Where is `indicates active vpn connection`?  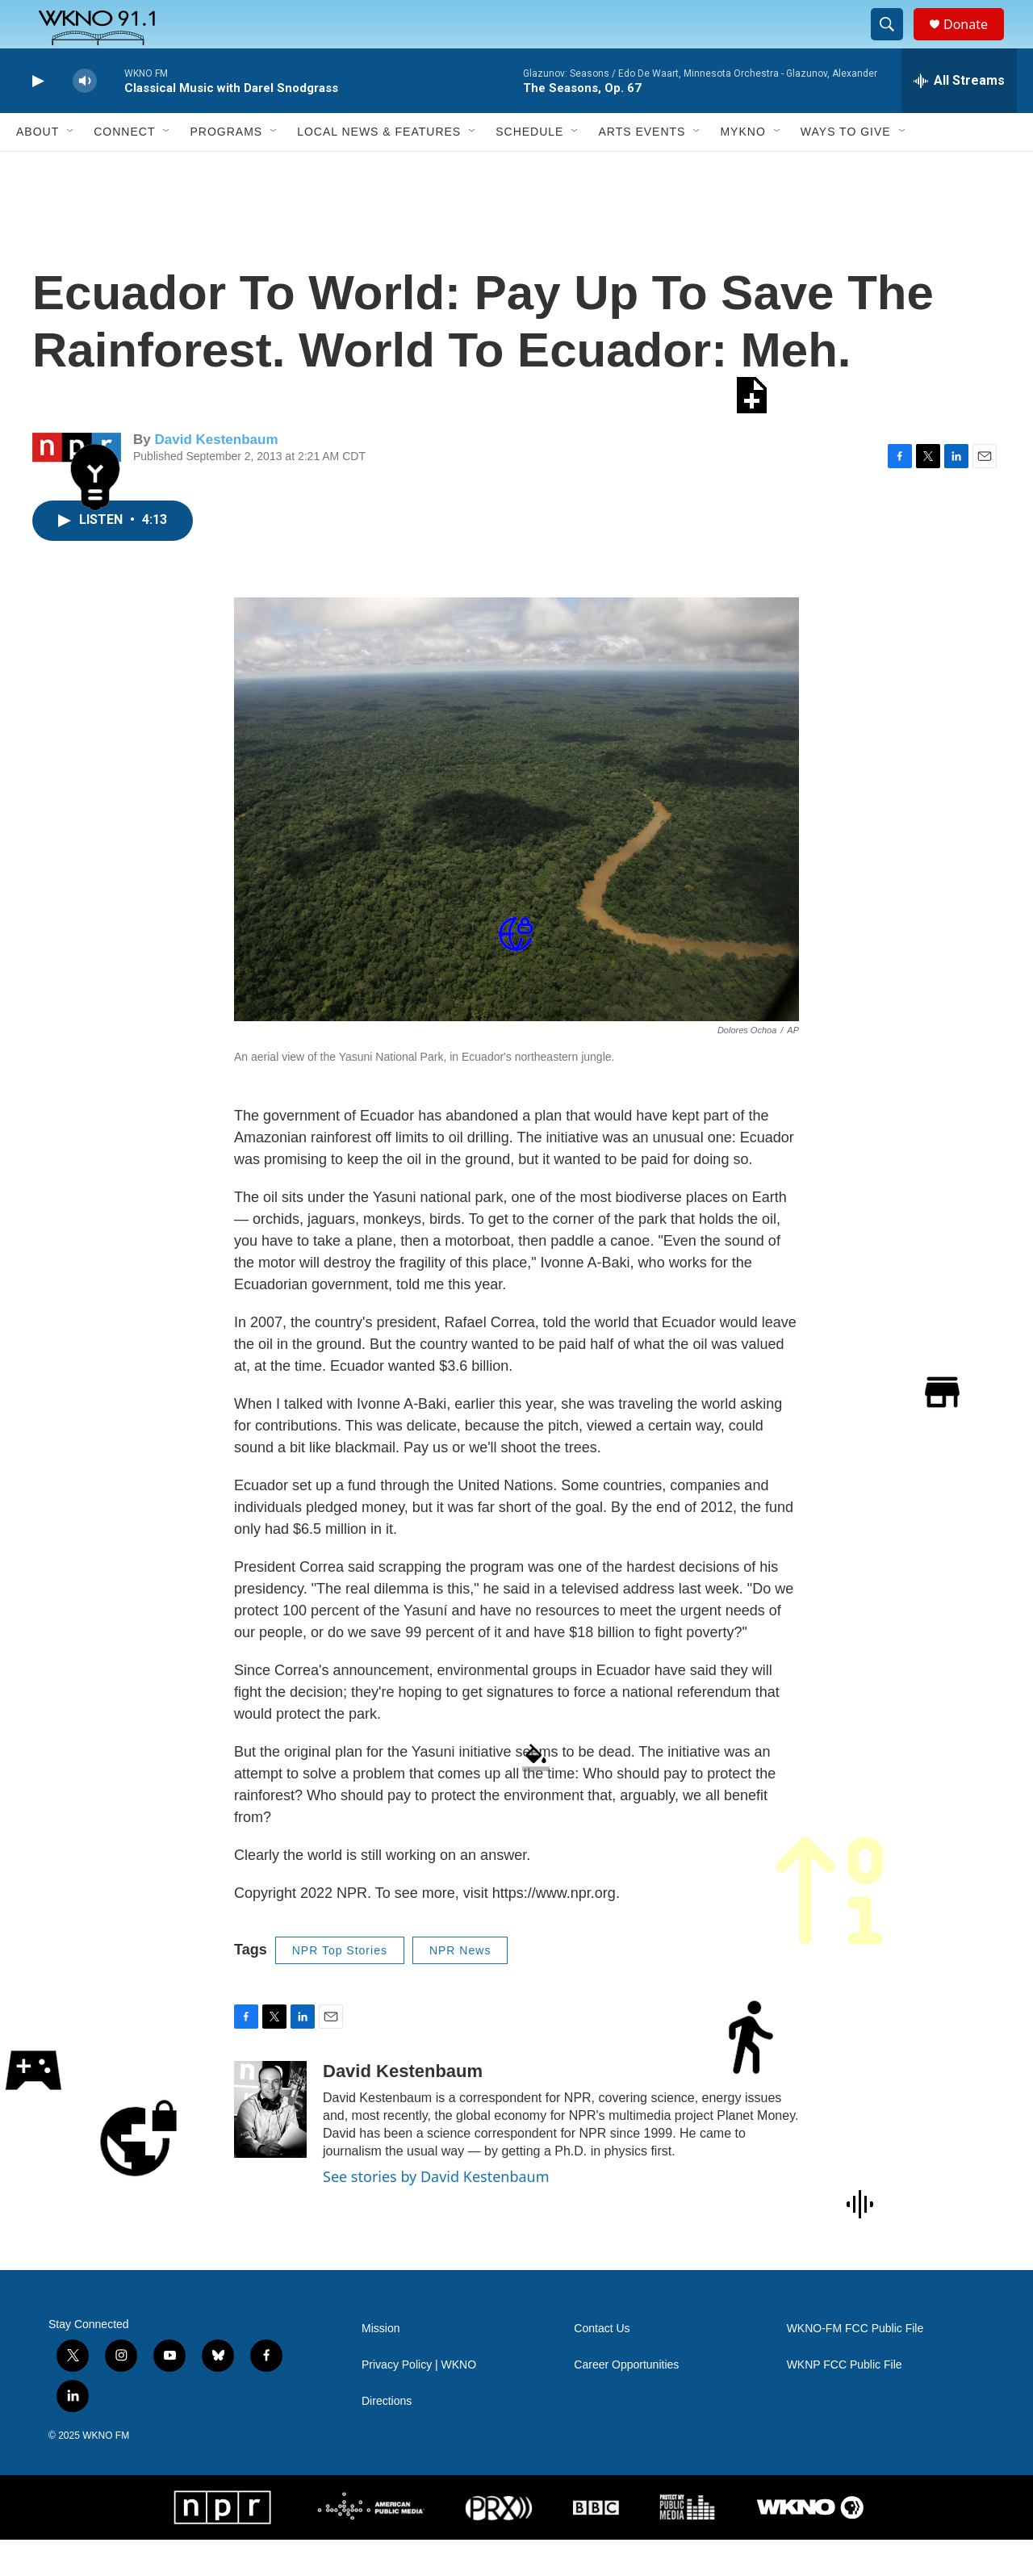
indicates active vpn connection is located at coordinates (138, 2138).